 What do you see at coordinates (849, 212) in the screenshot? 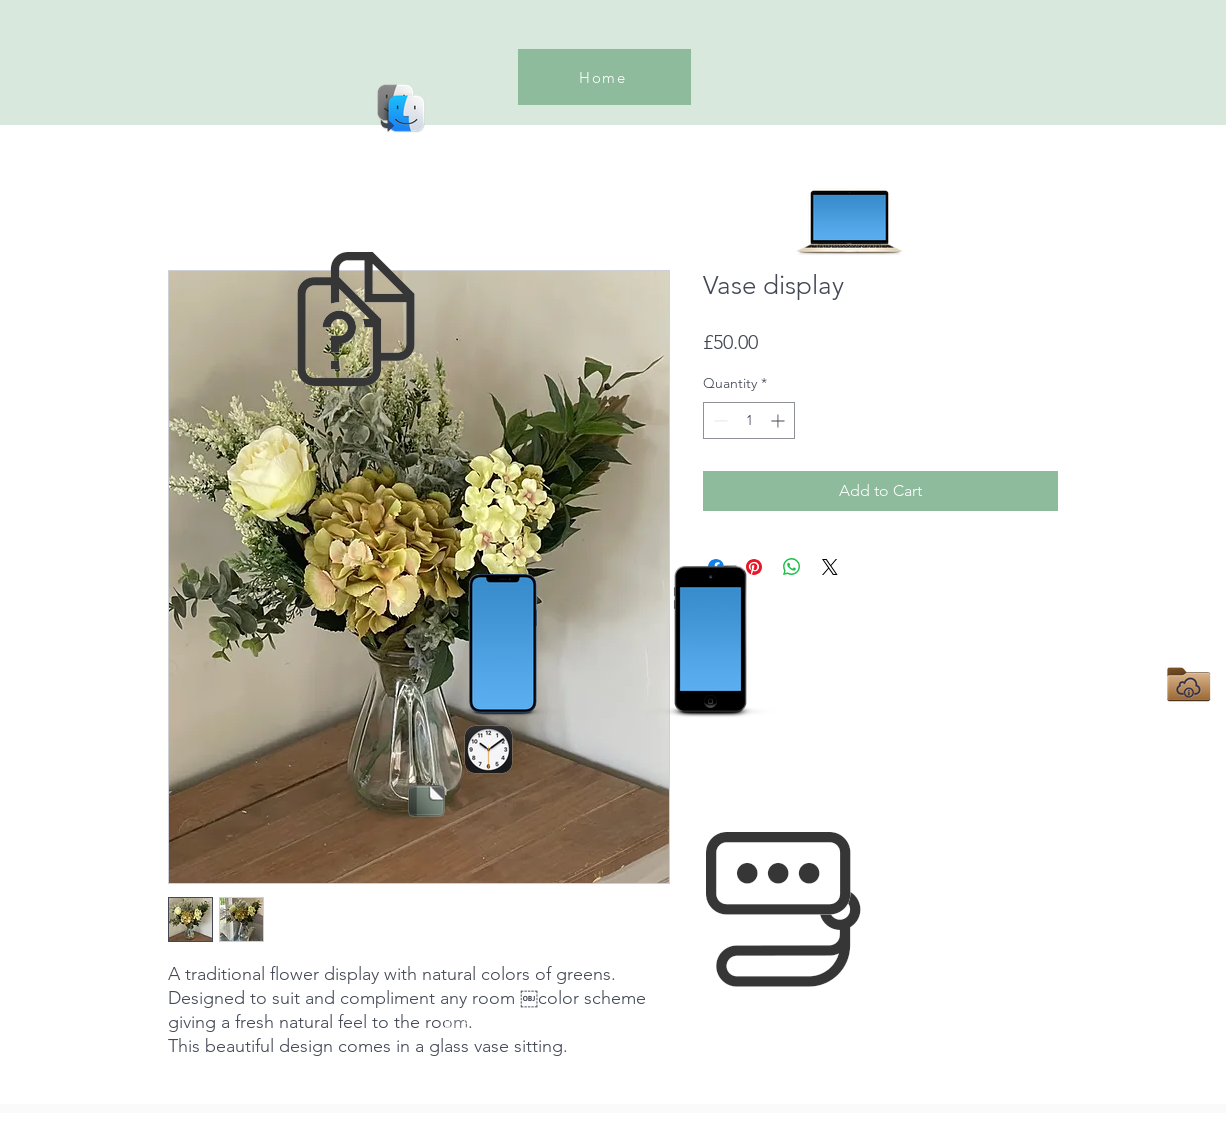
I see `represents a macbook device in system settings` at bounding box center [849, 212].